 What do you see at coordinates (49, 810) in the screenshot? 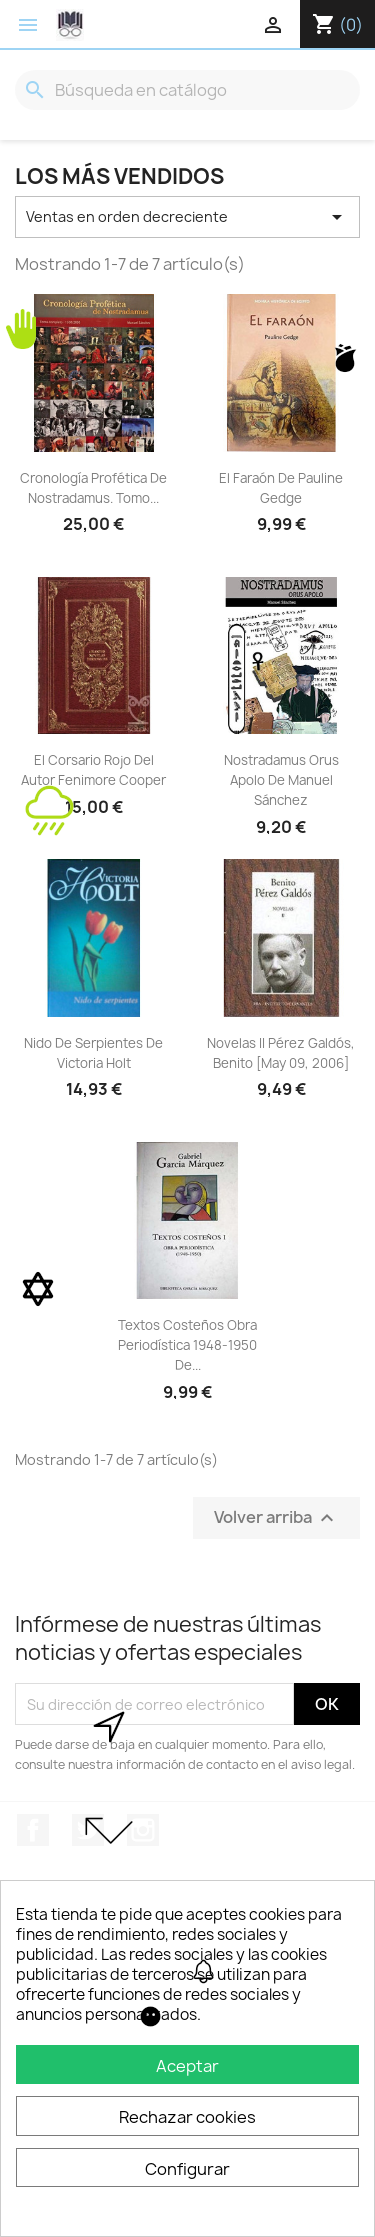
I see `indicates rainy weather conditions` at bounding box center [49, 810].